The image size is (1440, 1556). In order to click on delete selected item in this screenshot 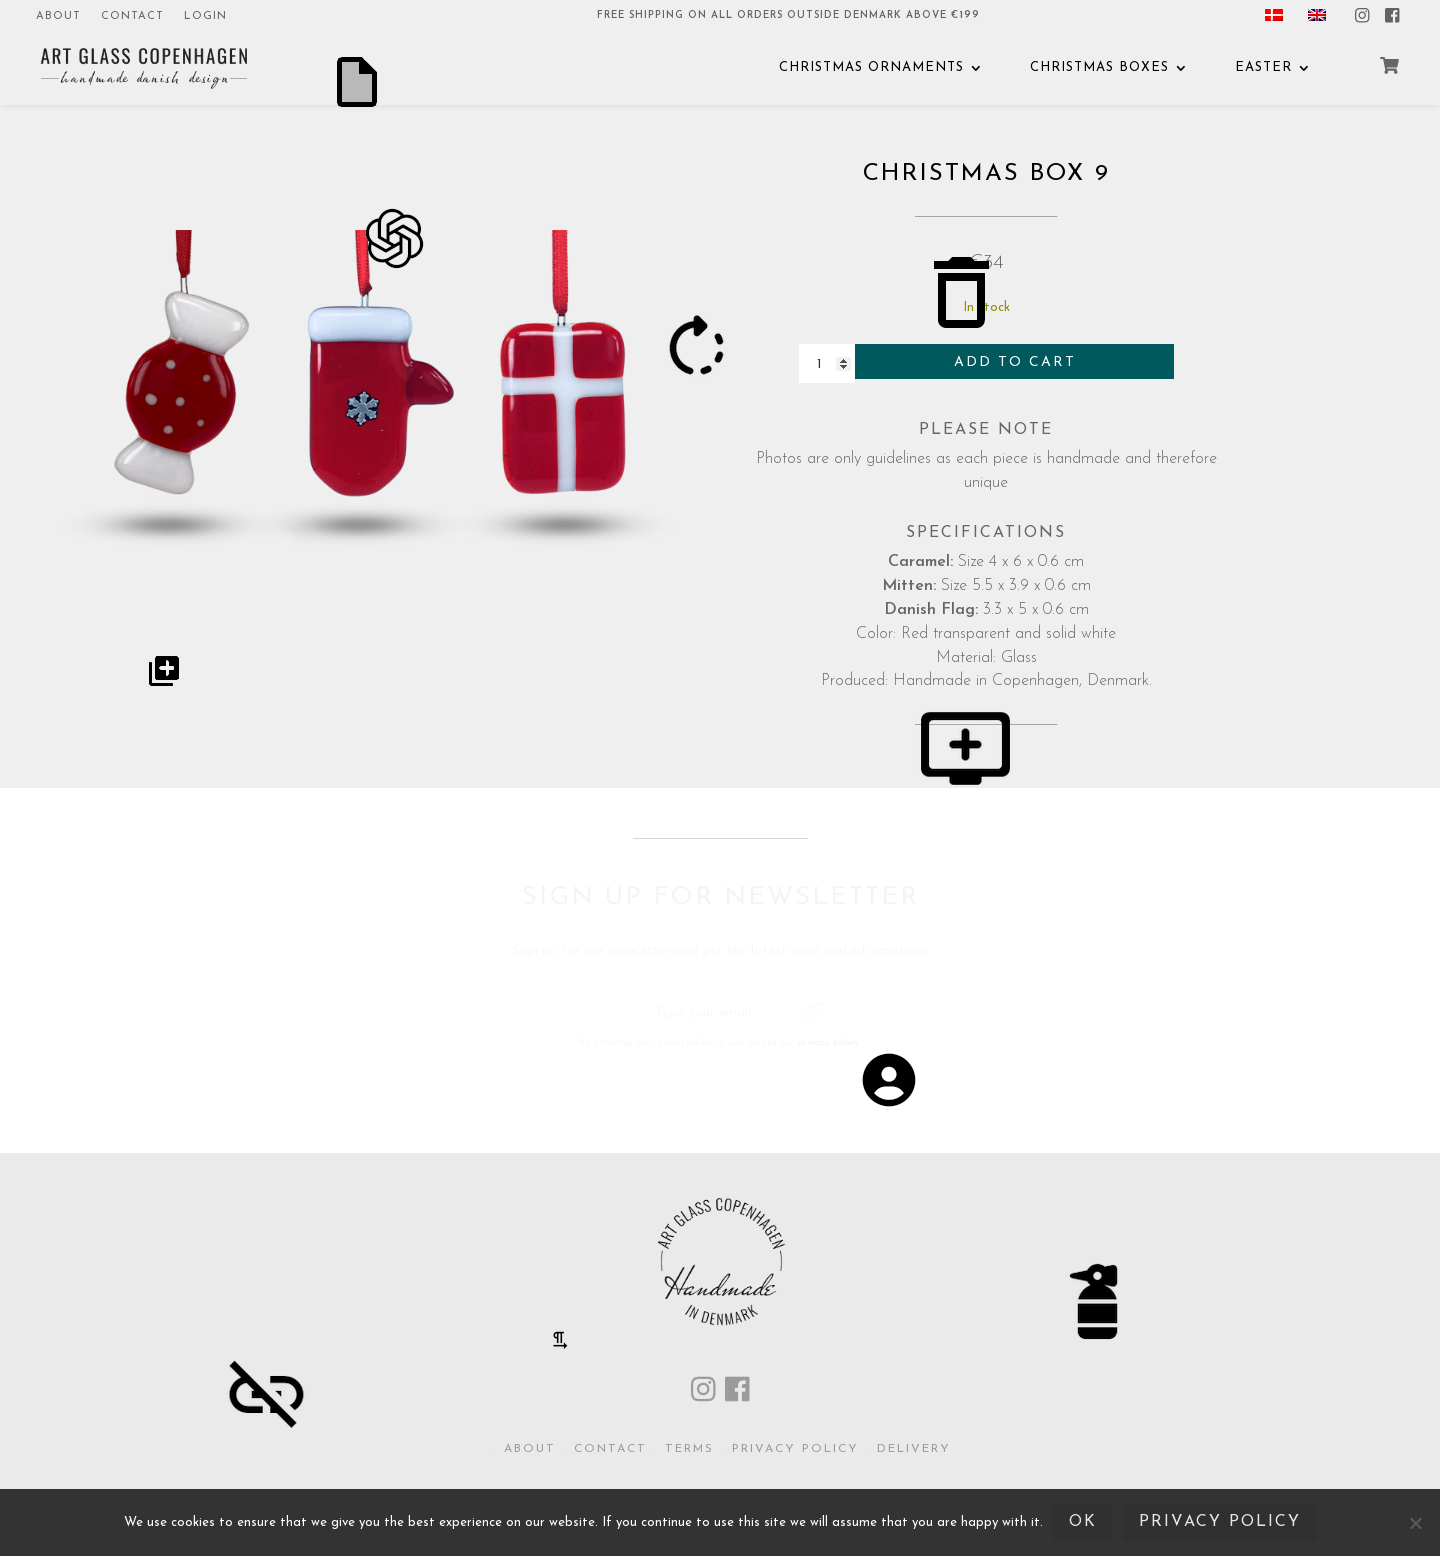, I will do `click(961, 292)`.